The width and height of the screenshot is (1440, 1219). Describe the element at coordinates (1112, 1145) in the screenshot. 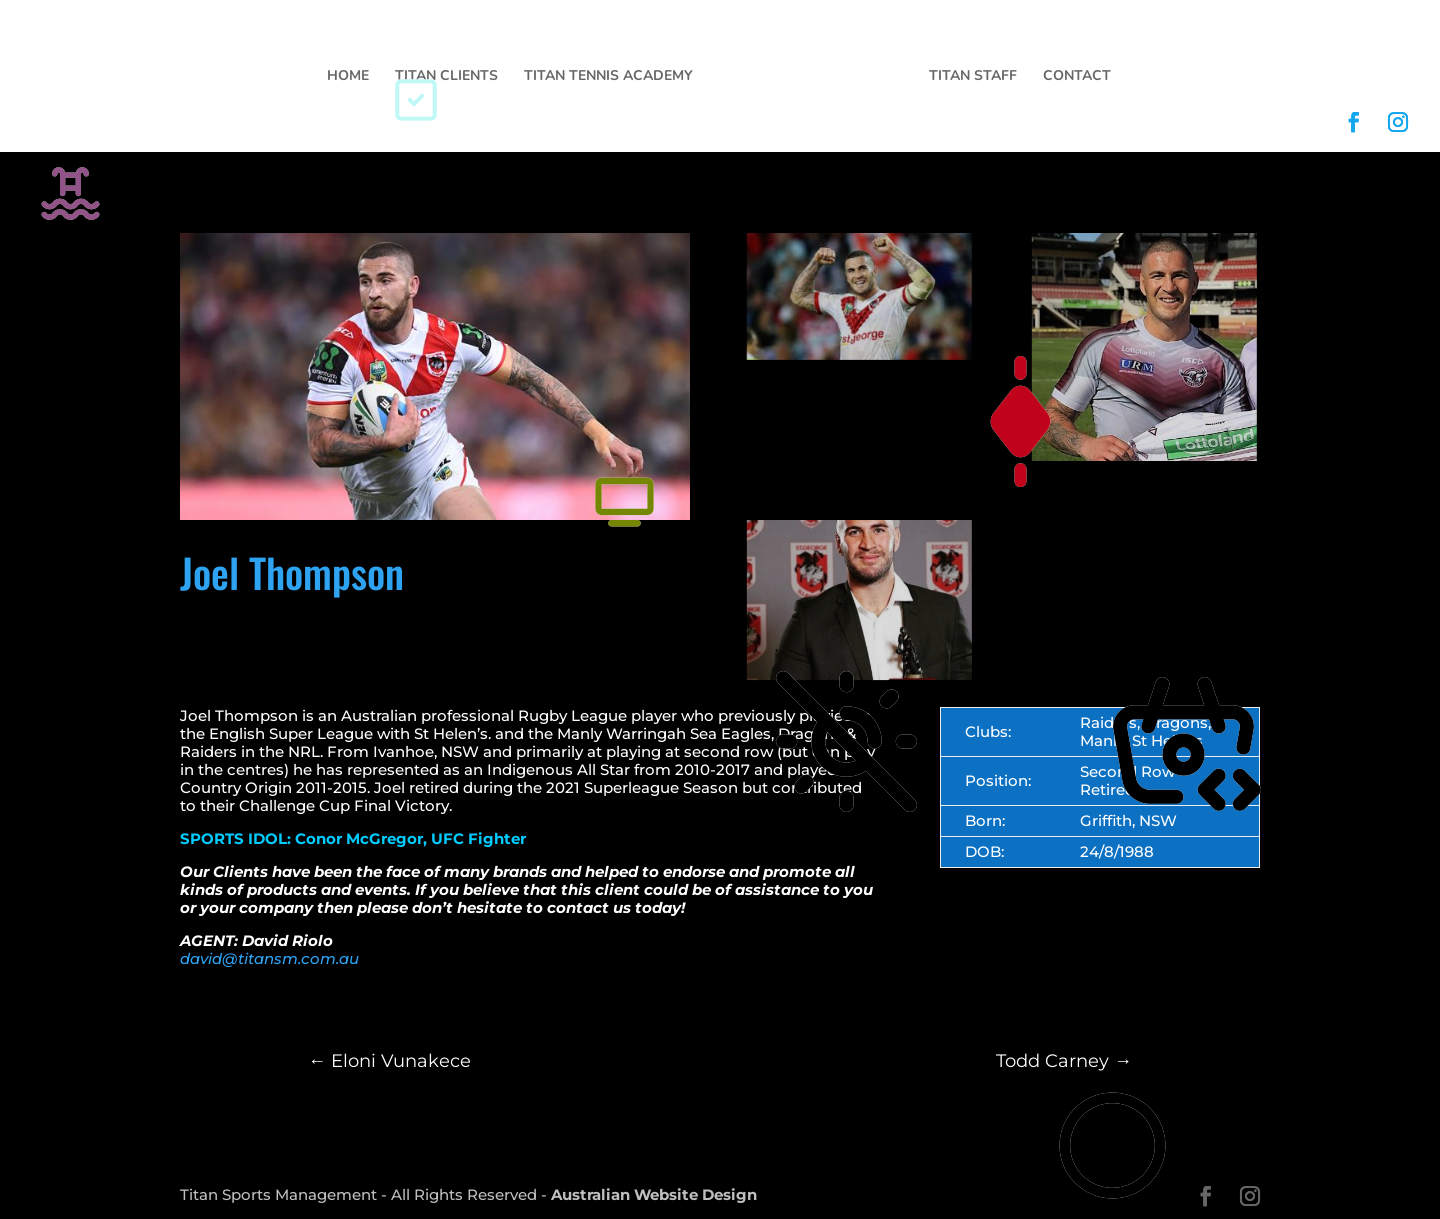

I see `unselected radio button or checkbox option` at that location.